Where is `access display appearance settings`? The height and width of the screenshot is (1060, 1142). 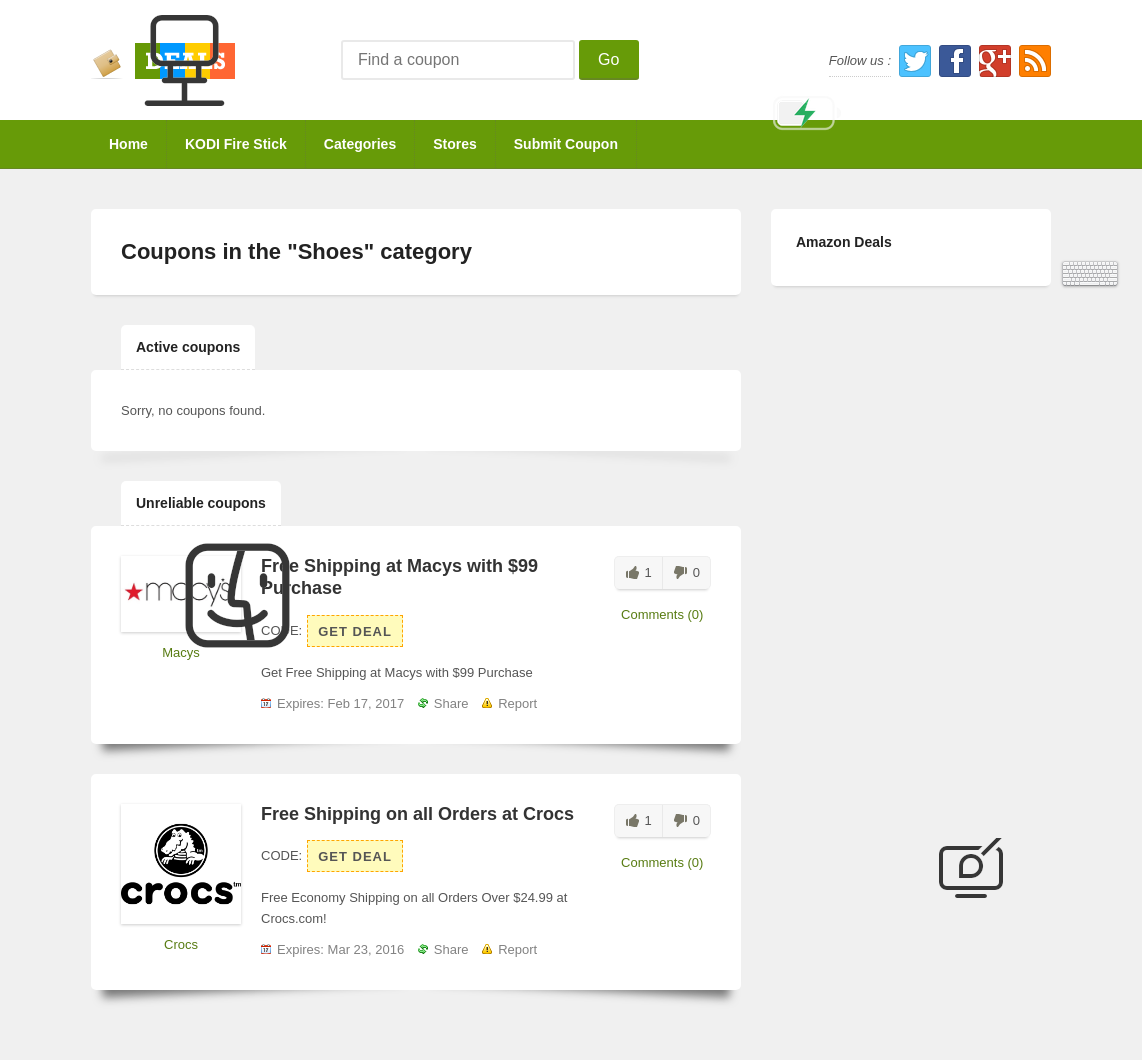 access display appearance settings is located at coordinates (971, 870).